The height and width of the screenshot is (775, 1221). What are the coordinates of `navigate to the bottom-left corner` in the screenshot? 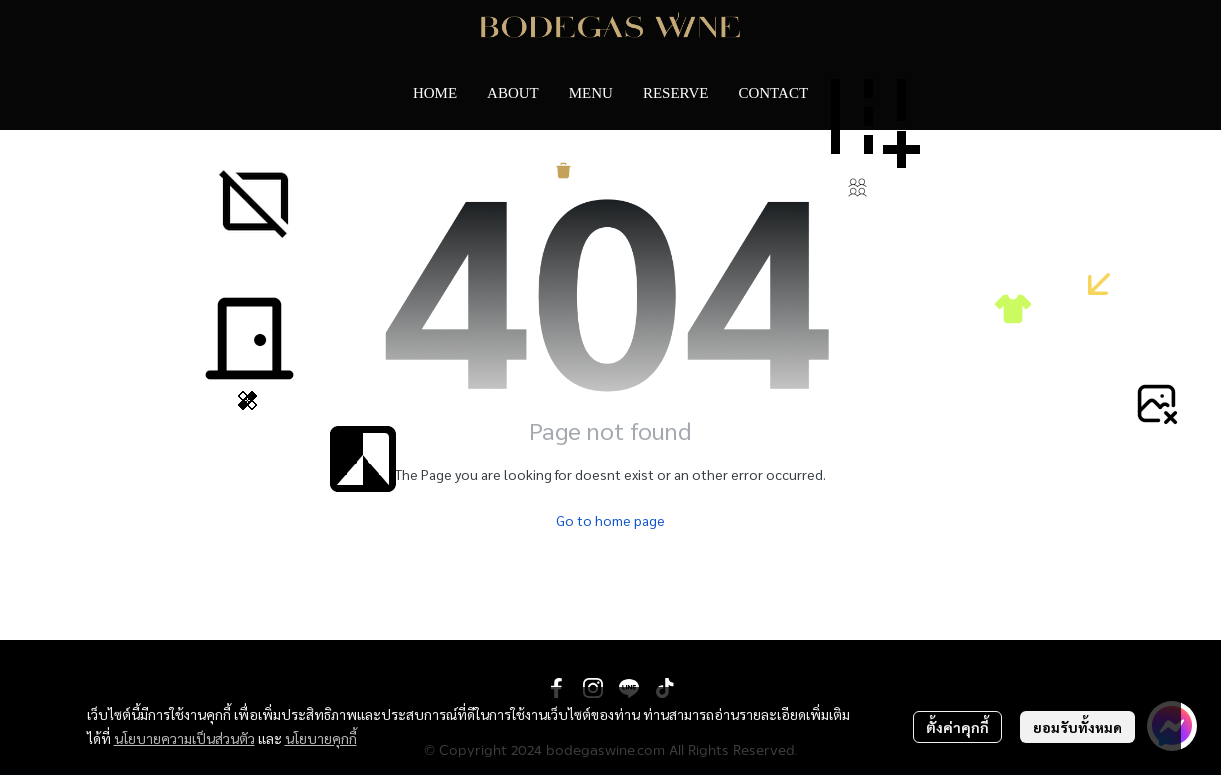 It's located at (1099, 284).